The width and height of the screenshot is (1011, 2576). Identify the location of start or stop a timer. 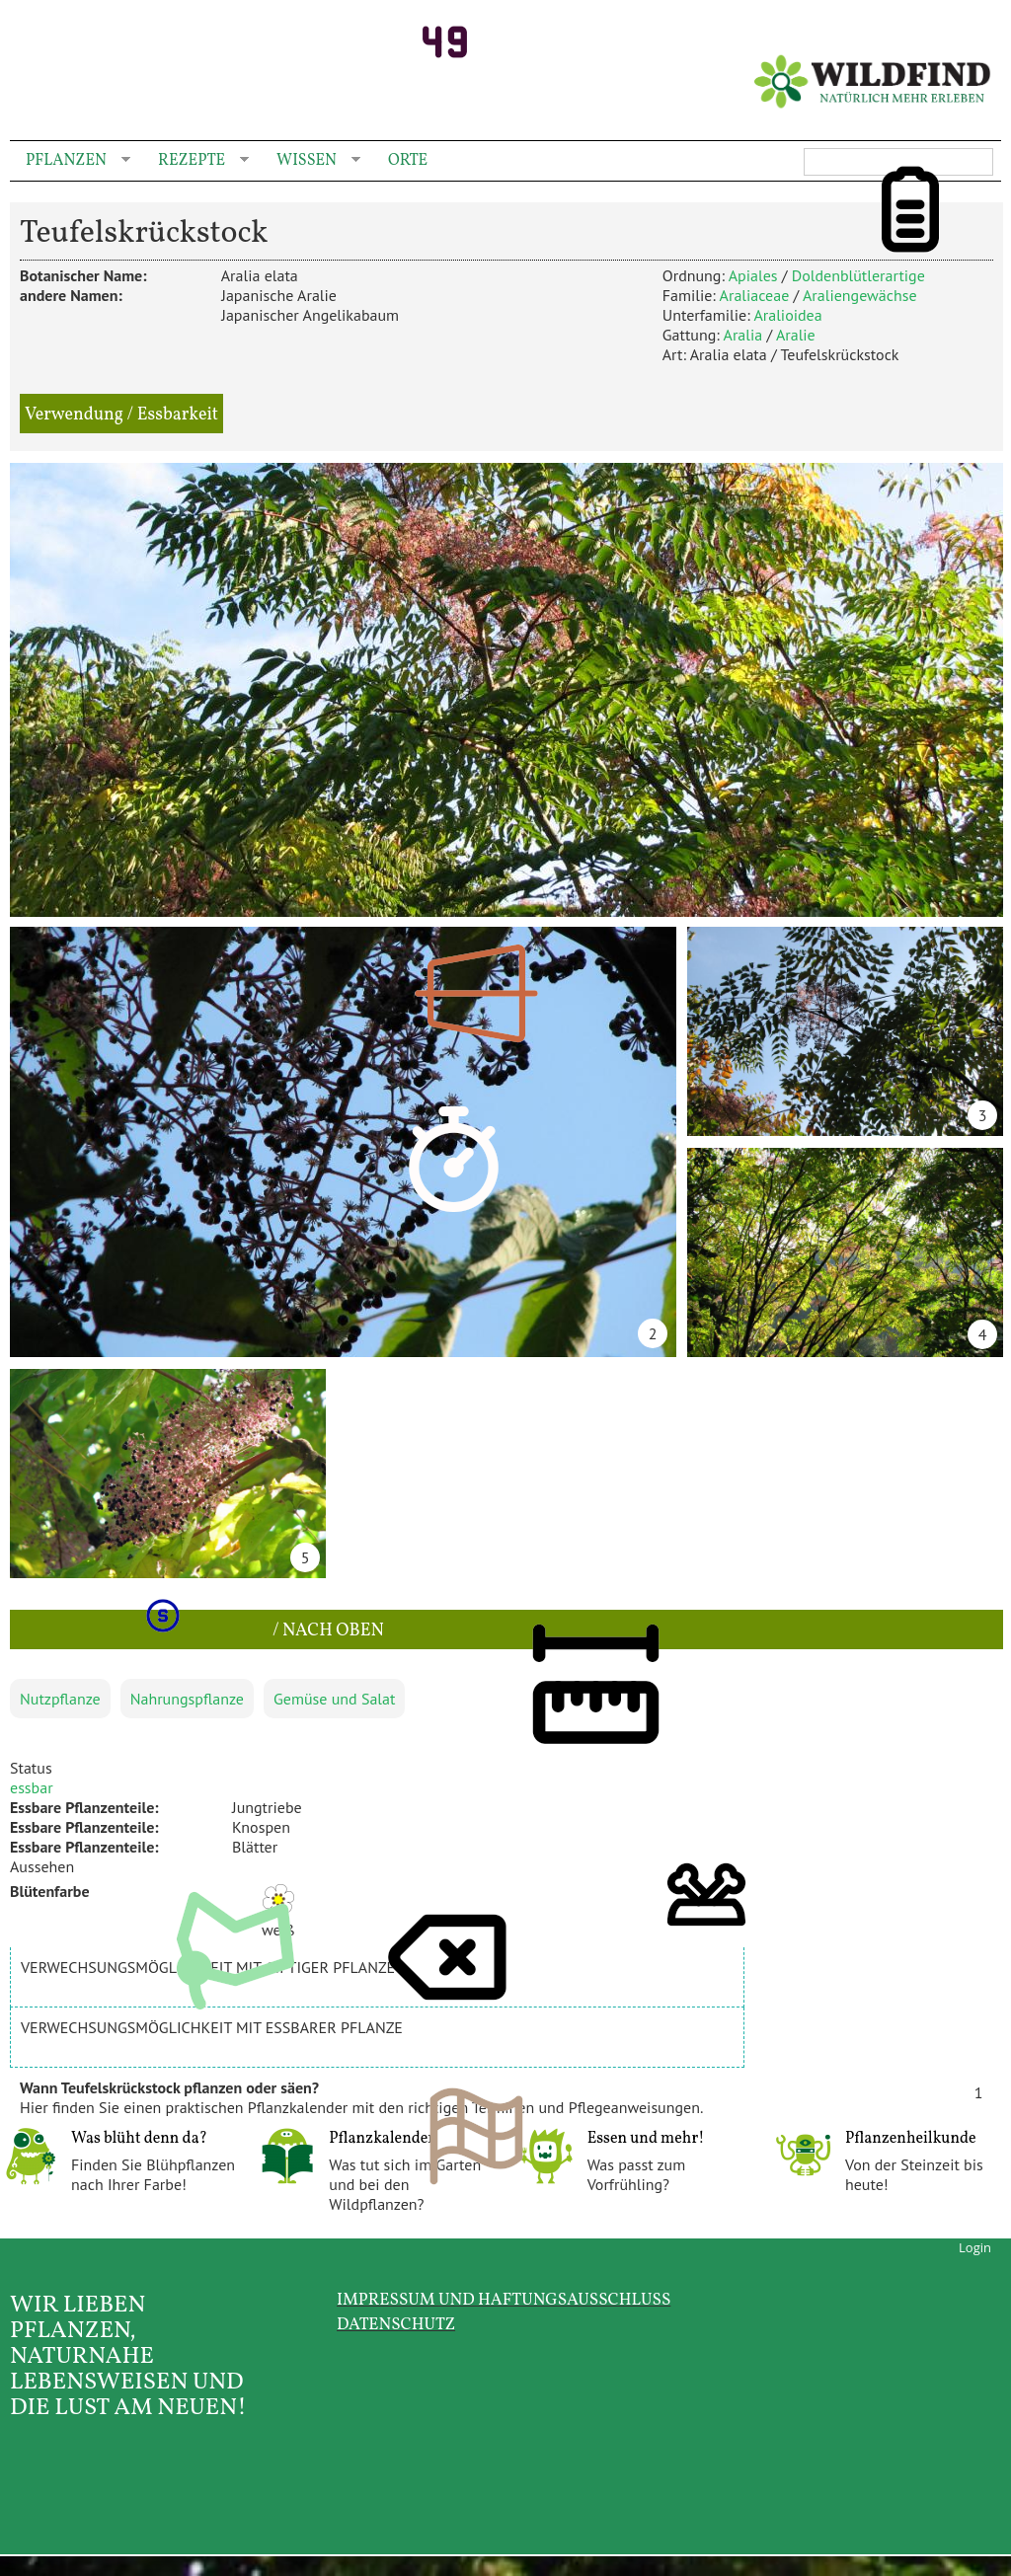
(453, 1159).